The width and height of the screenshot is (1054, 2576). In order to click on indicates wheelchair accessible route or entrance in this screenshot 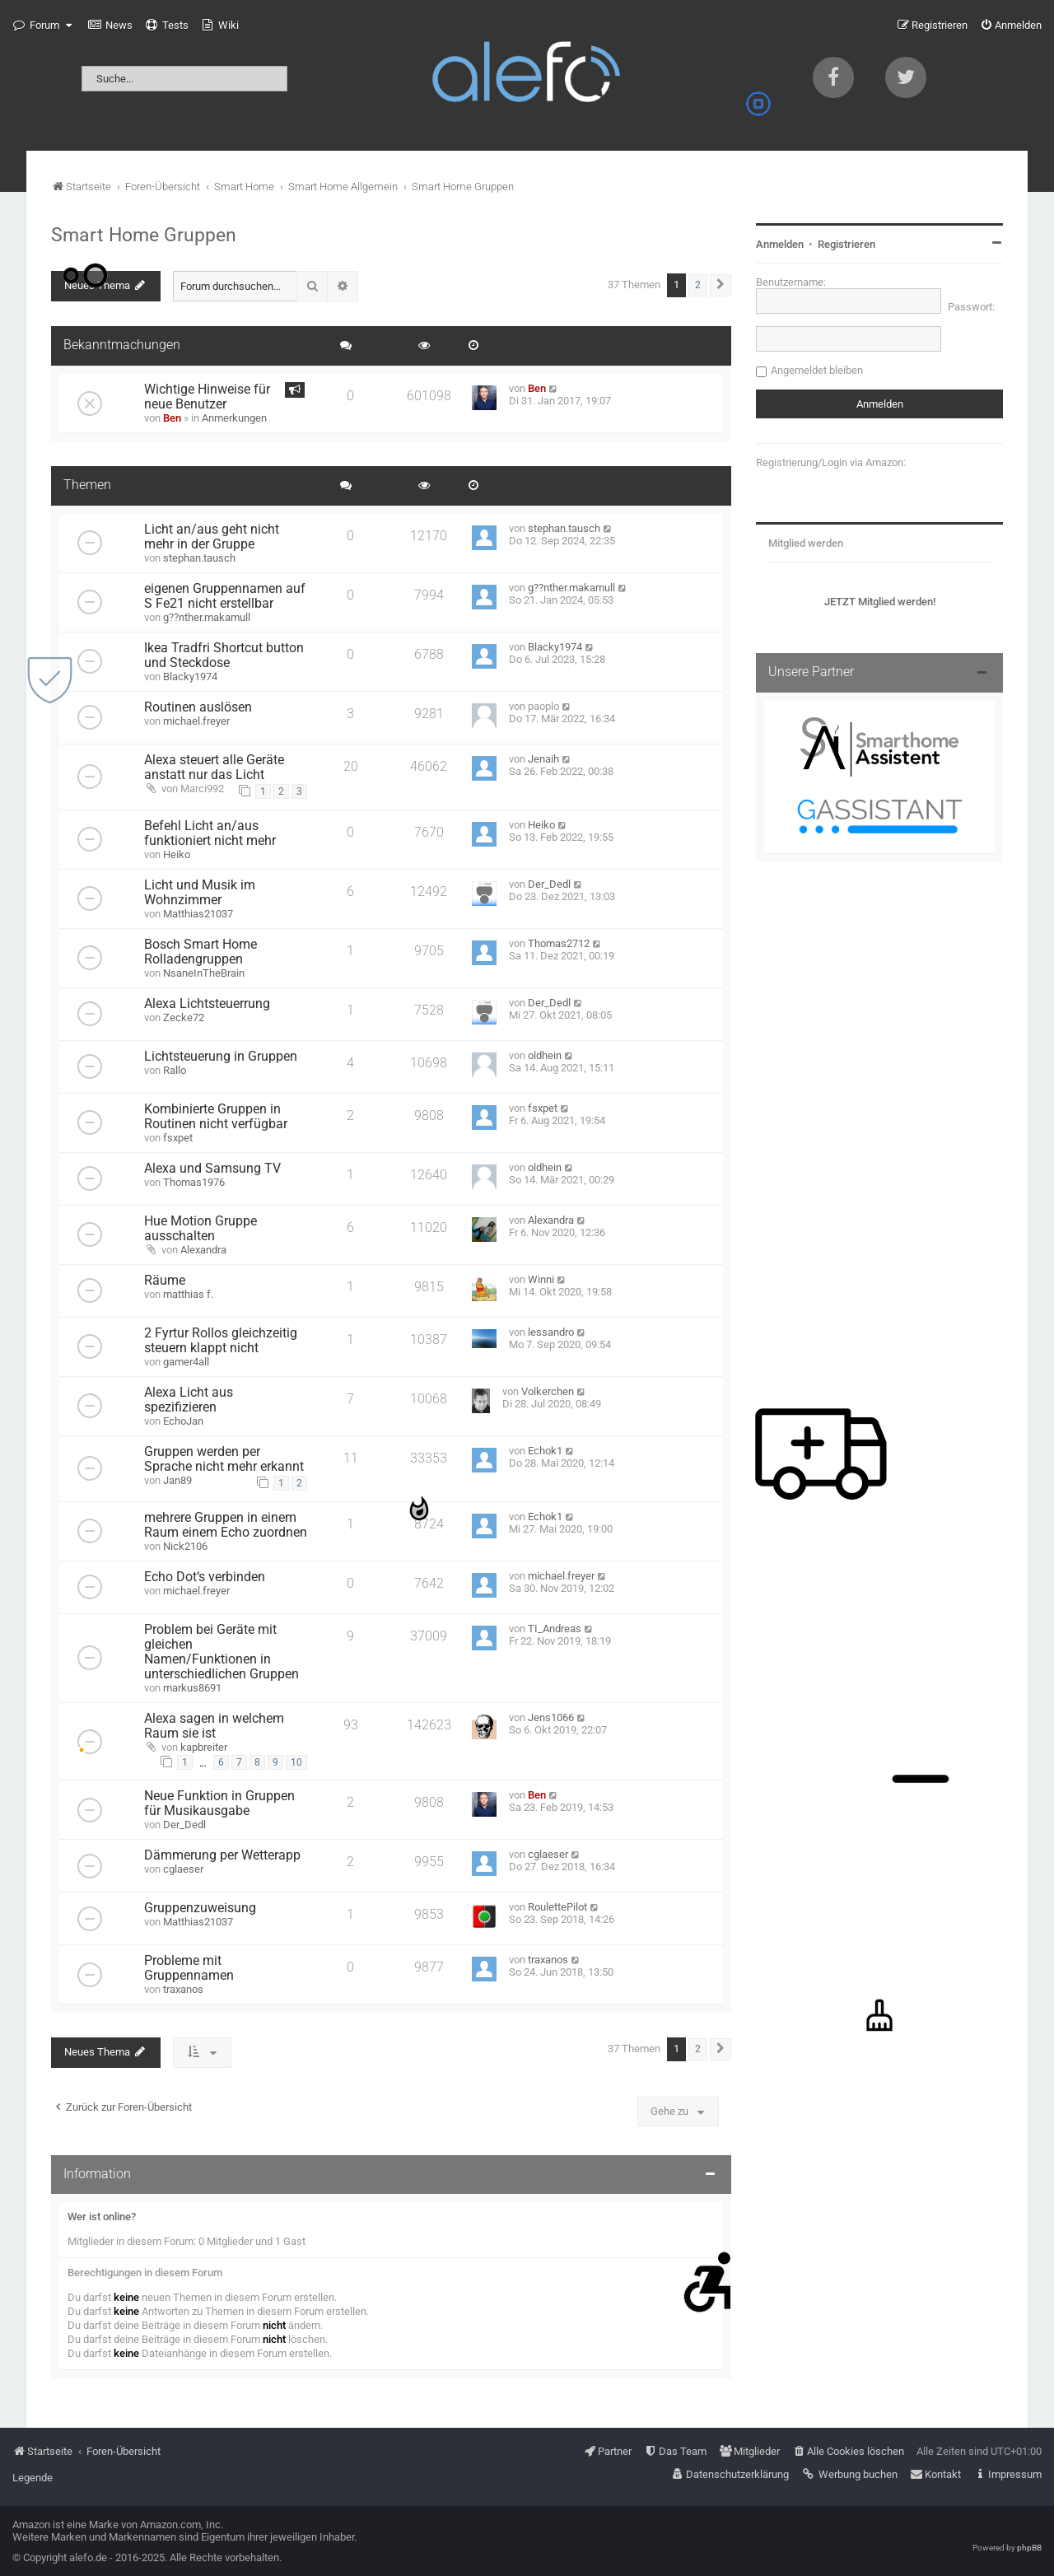, I will do `click(706, 2281)`.